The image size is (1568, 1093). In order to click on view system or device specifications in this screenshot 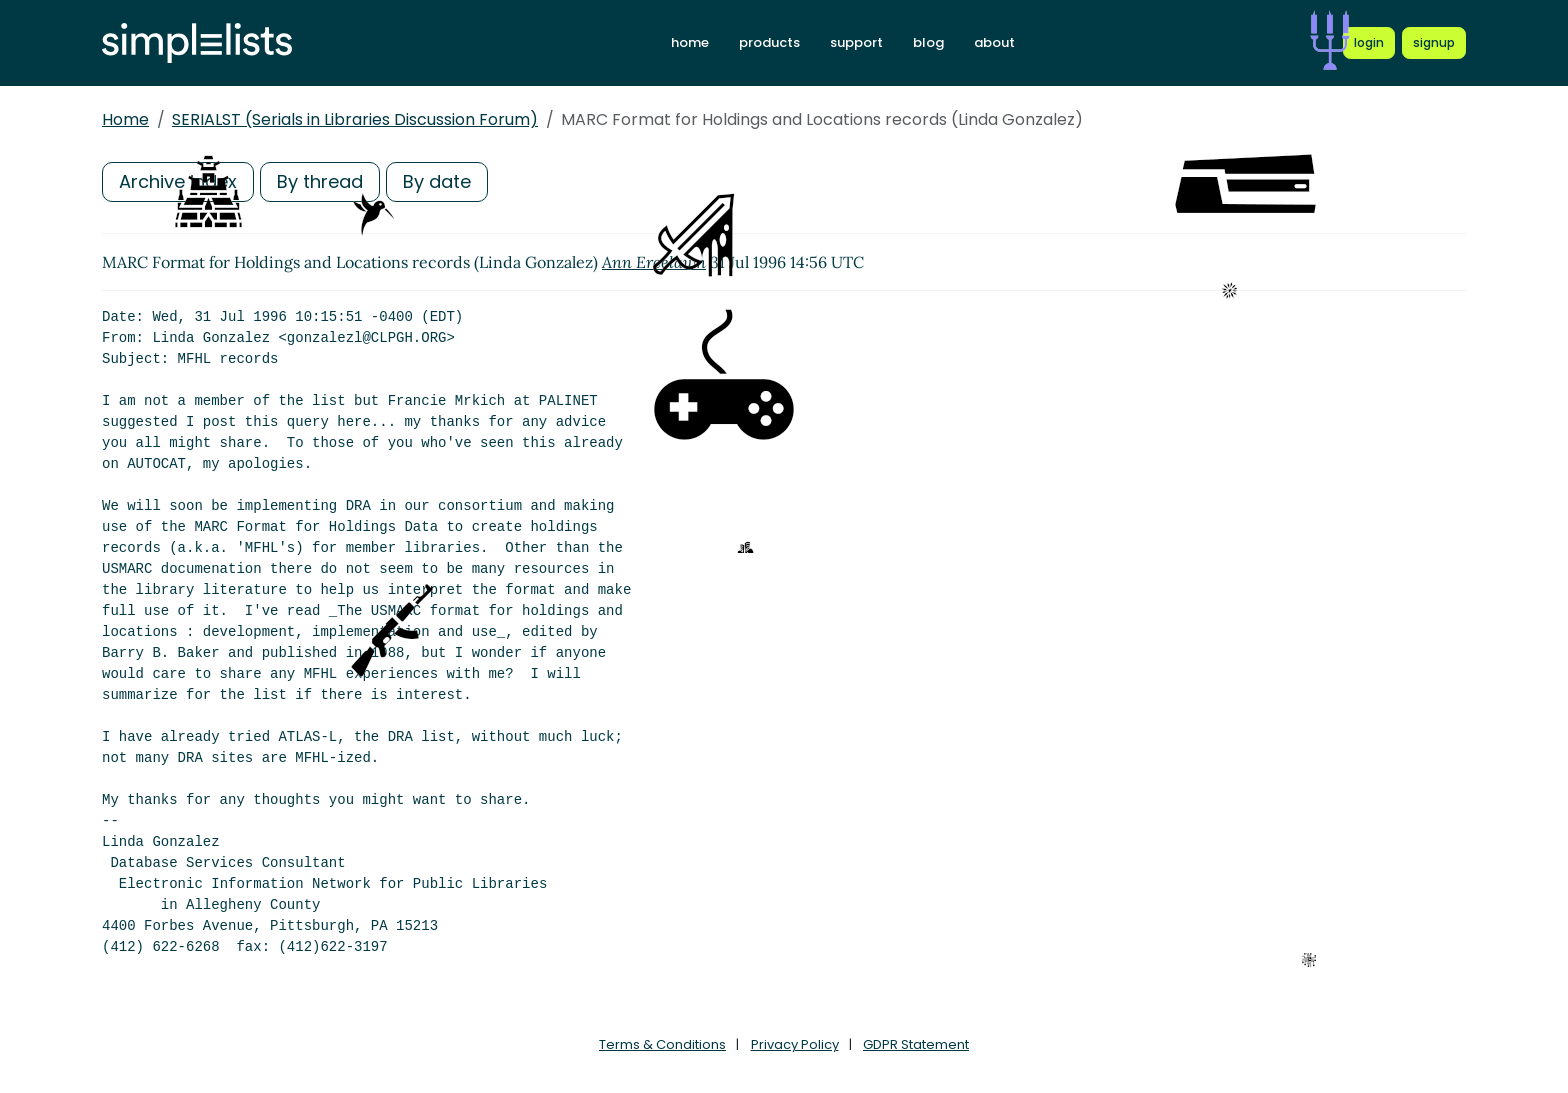, I will do `click(1309, 960)`.